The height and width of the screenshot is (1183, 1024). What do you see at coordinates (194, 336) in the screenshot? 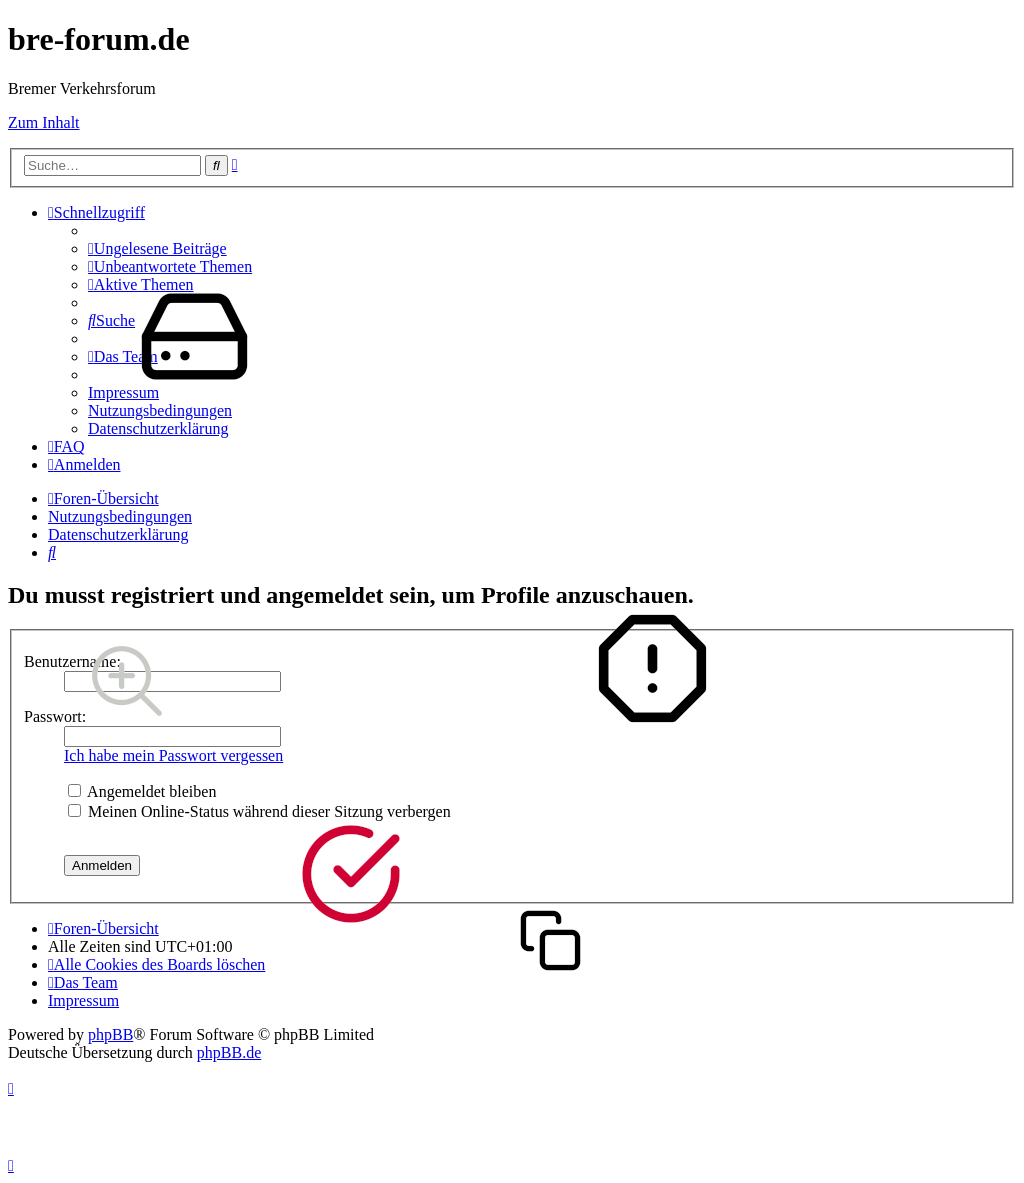
I see `access local storage or hard drive` at bounding box center [194, 336].